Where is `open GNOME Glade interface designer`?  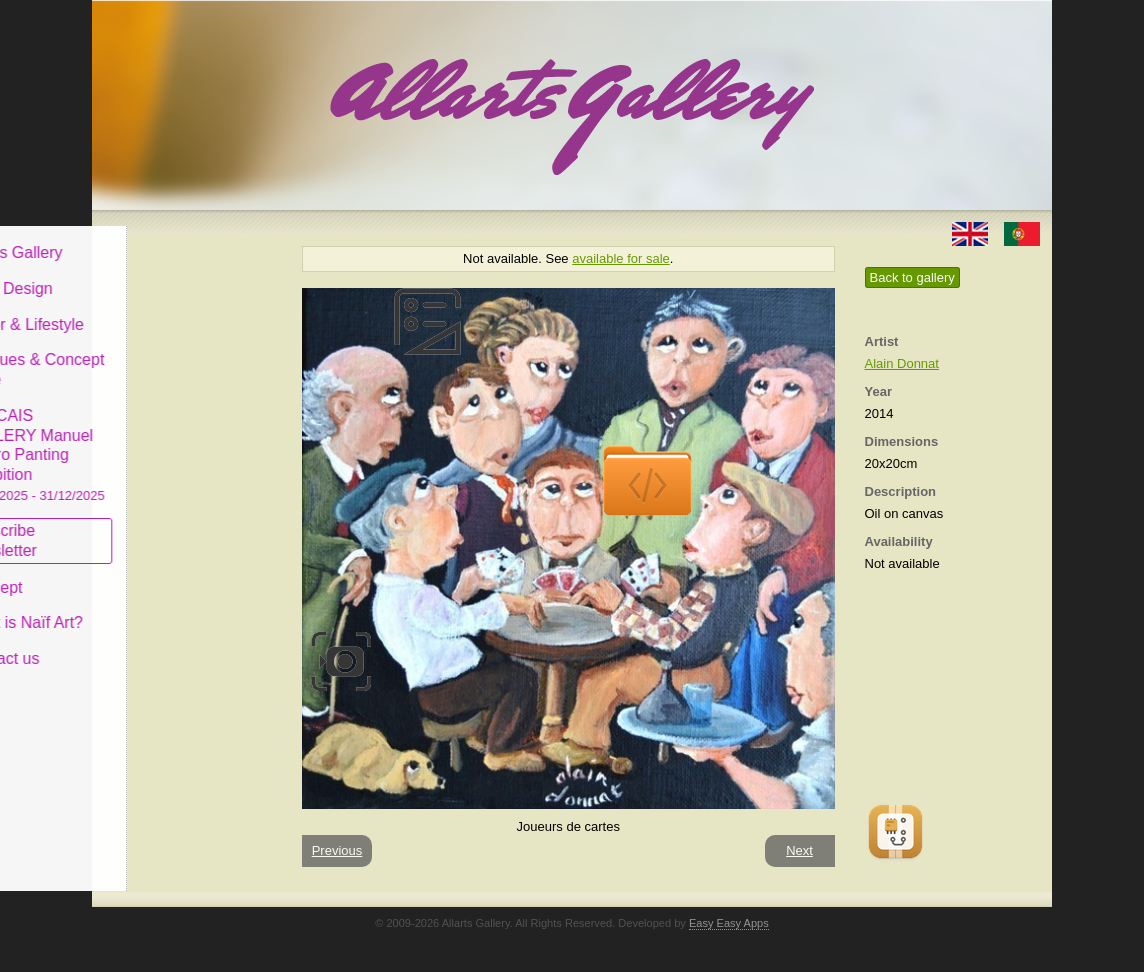
open GNOME Glade interface designer is located at coordinates (427, 321).